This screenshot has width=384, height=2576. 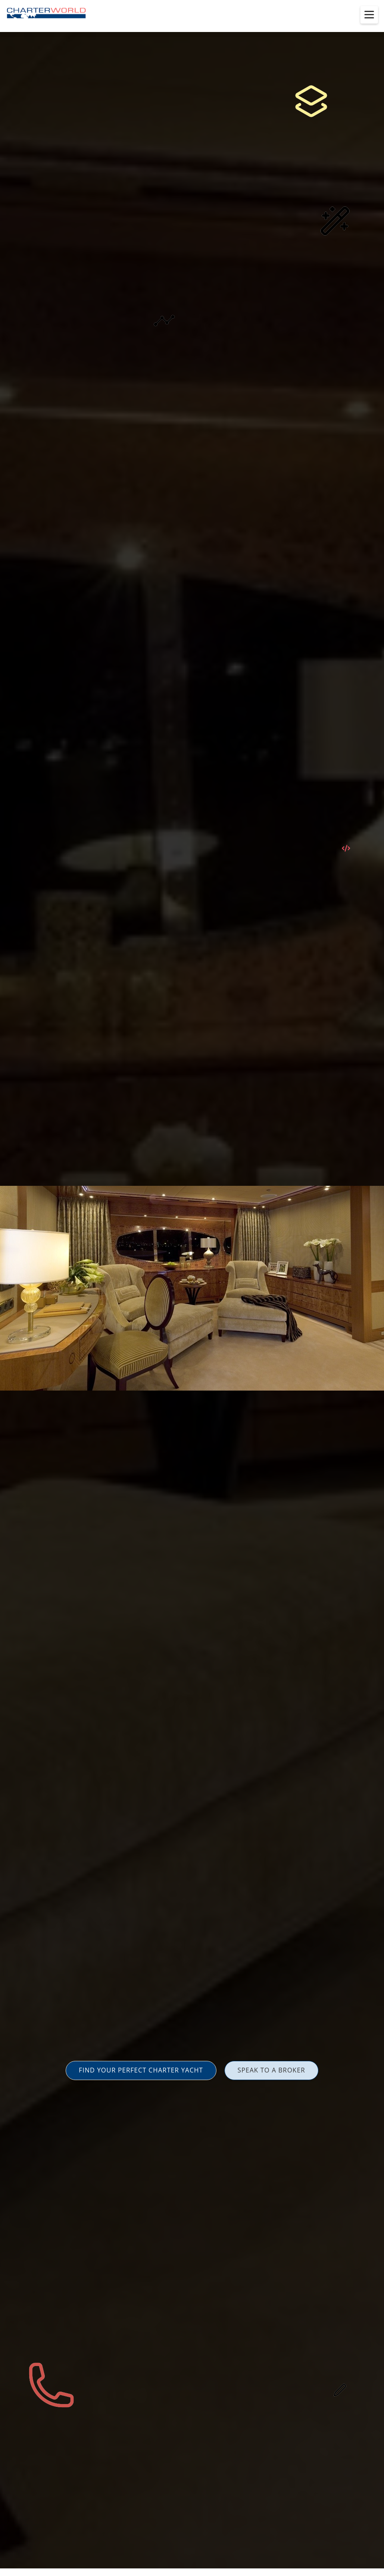 I want to click on apply magic or auto-enhance effects, so click(x=335, y=221).